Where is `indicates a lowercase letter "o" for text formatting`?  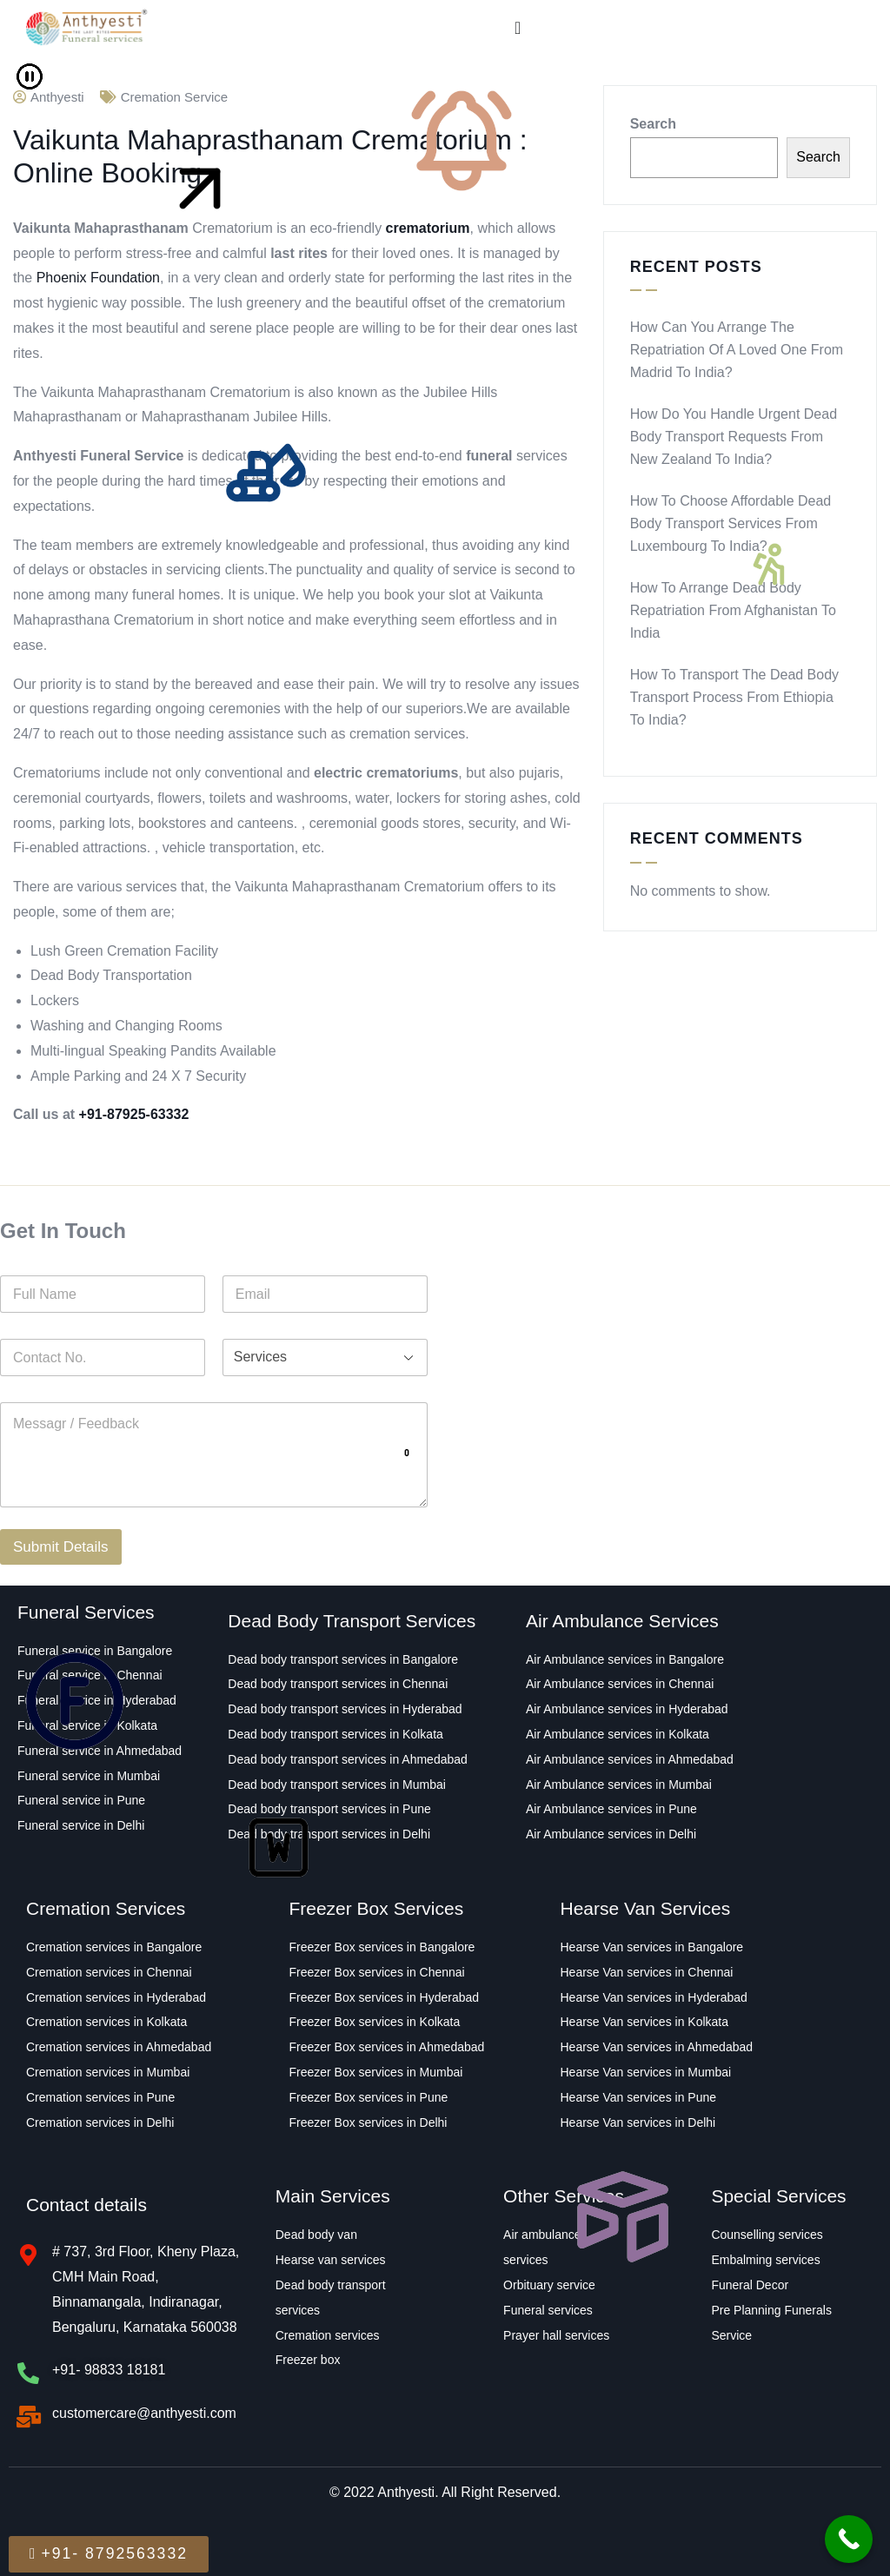
indicates a lowercase letter "o" for text formatting is located at coordinates (407, 1453).